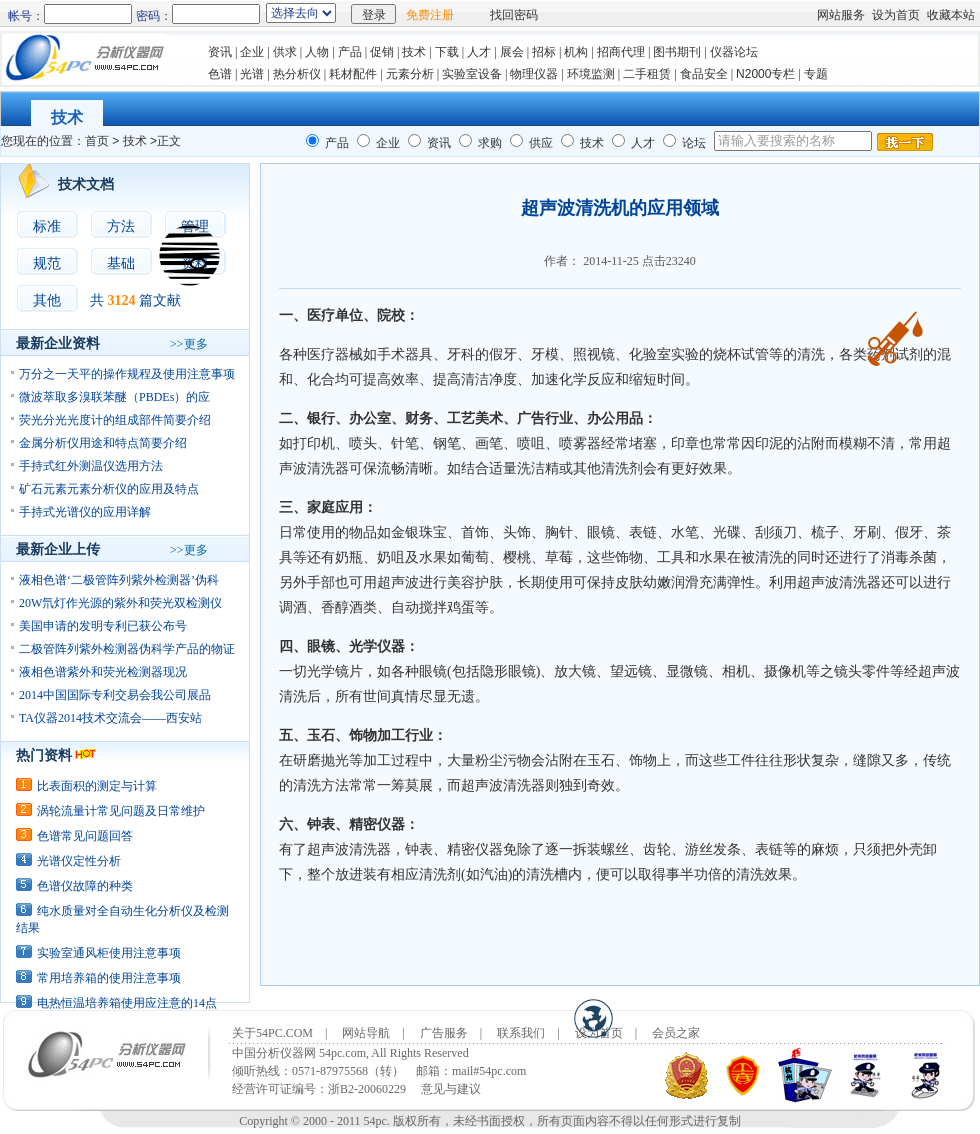  What do you see at coordinates (189, 255) in the screenshot?
I see `jupiter planet icon in a space or astronomy app` at bounding box center [189, 255].